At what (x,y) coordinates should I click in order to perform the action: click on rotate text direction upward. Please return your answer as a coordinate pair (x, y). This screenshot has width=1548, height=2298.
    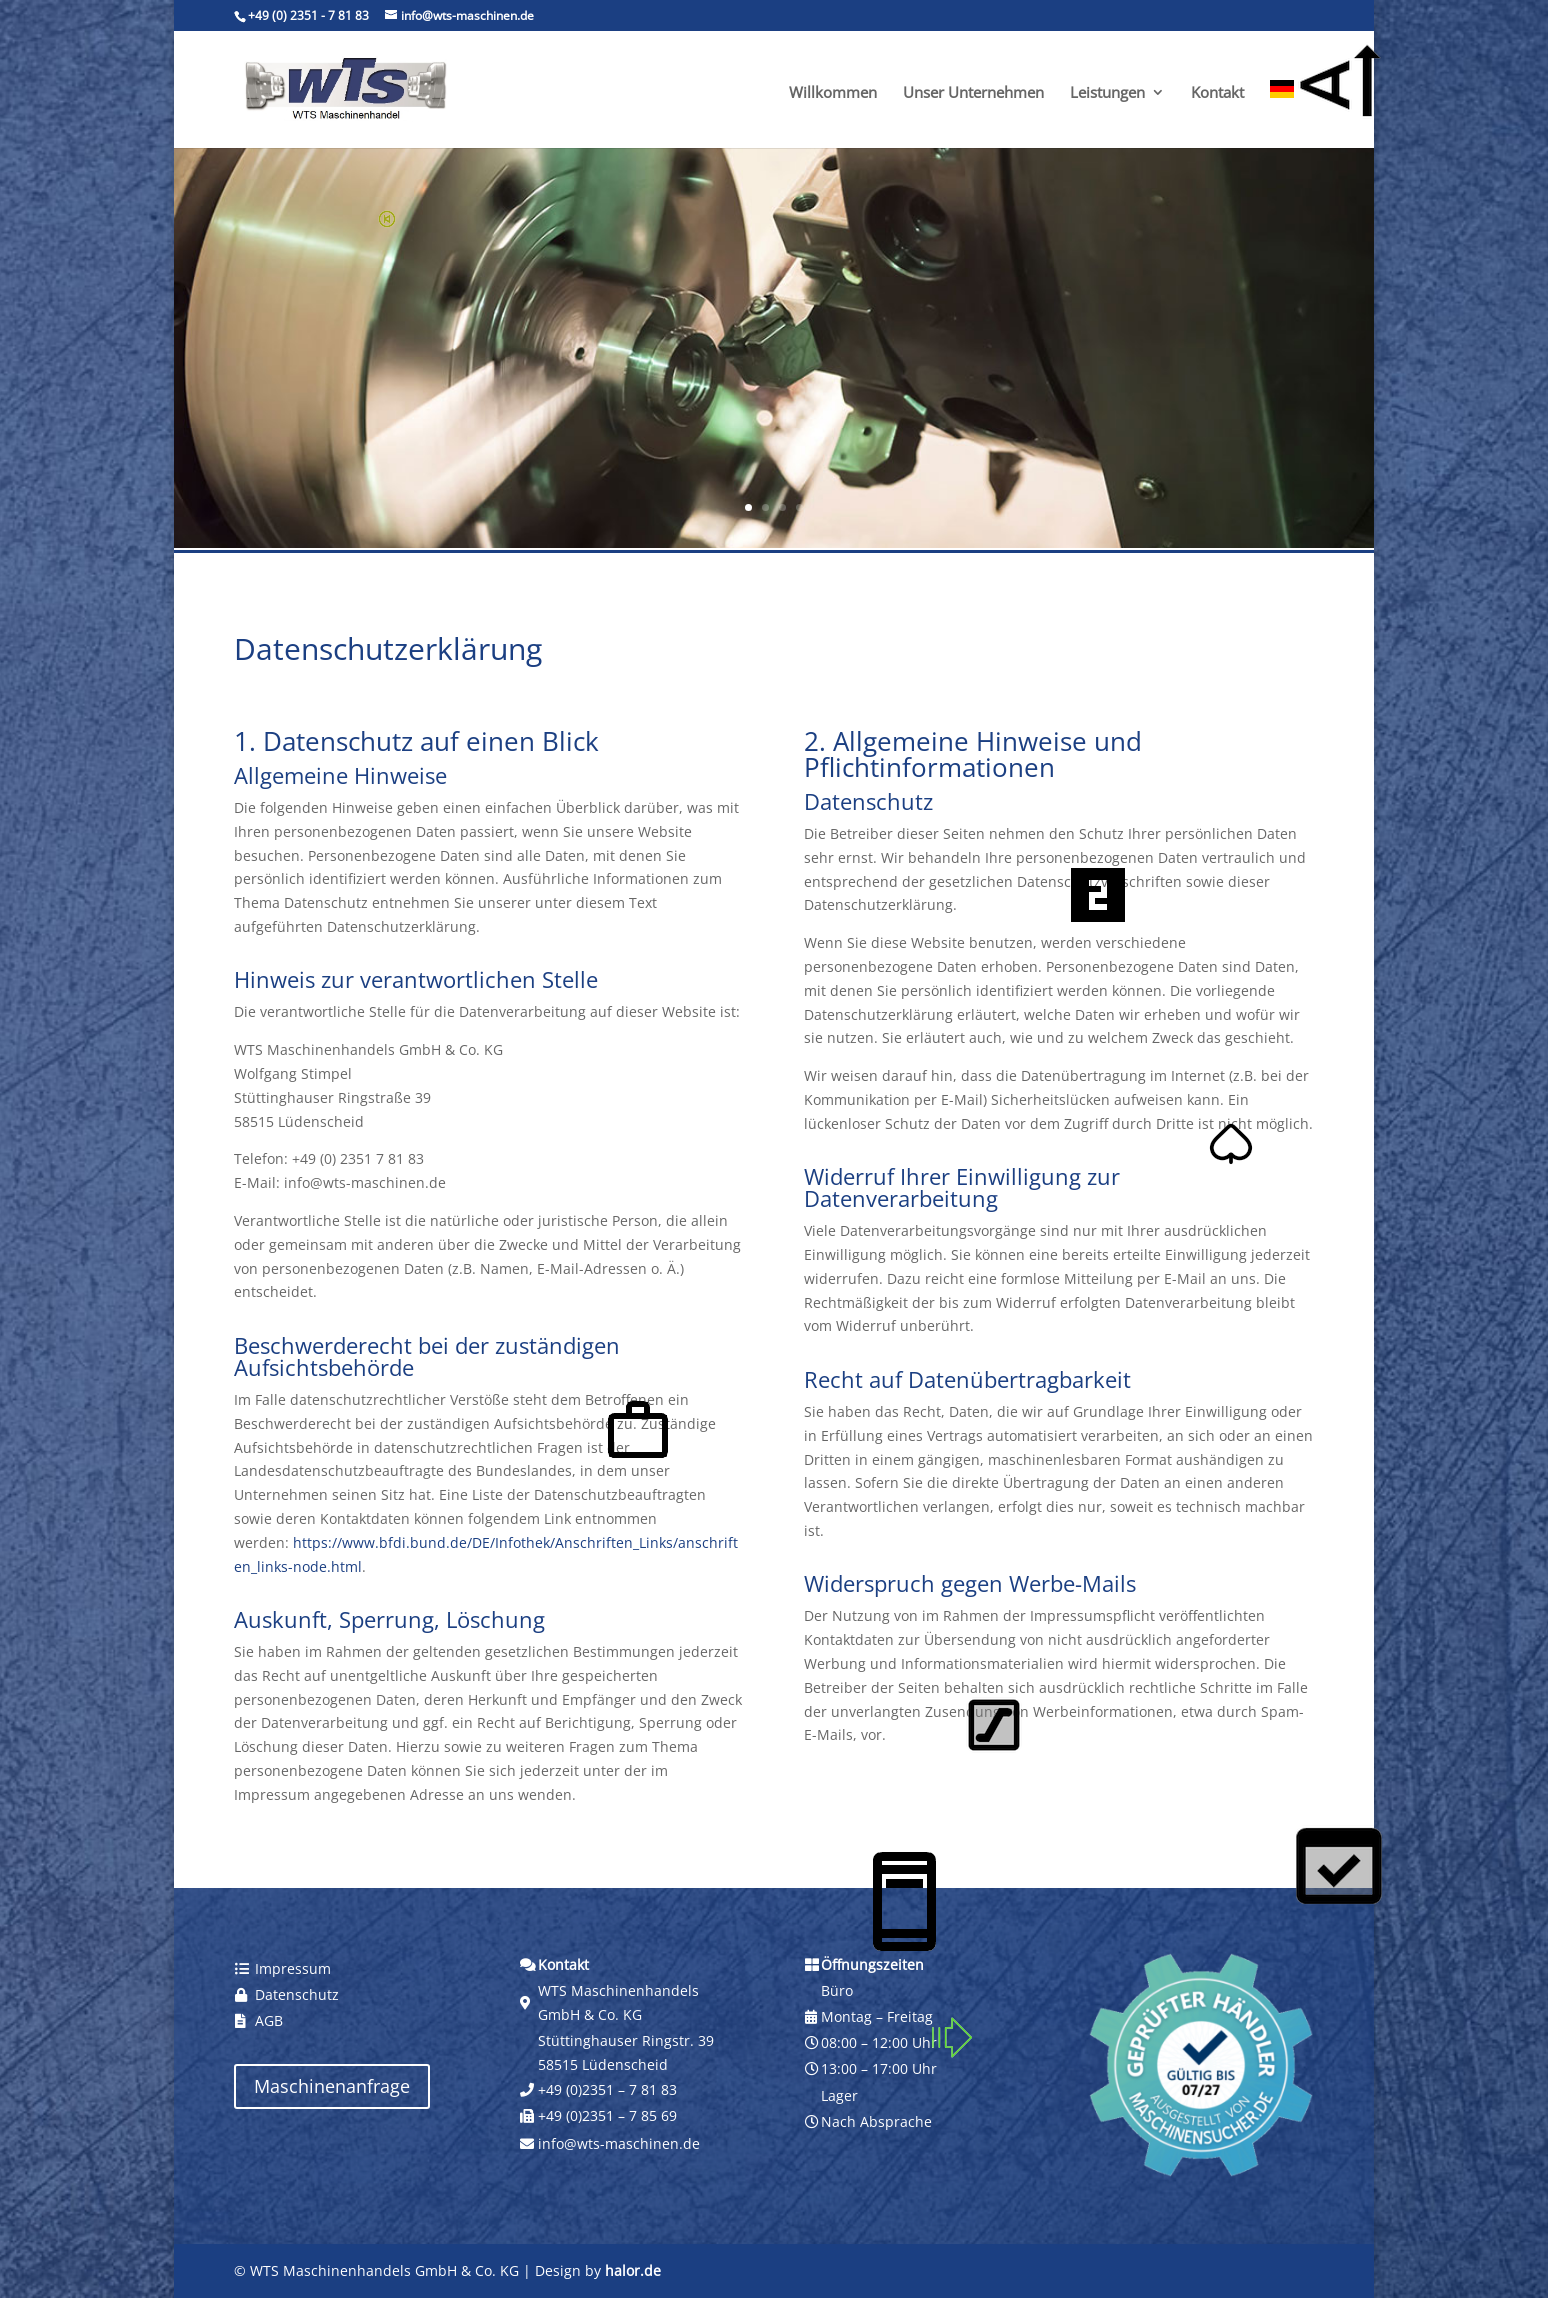
    Looking at the image, I should click on (1340, 80).